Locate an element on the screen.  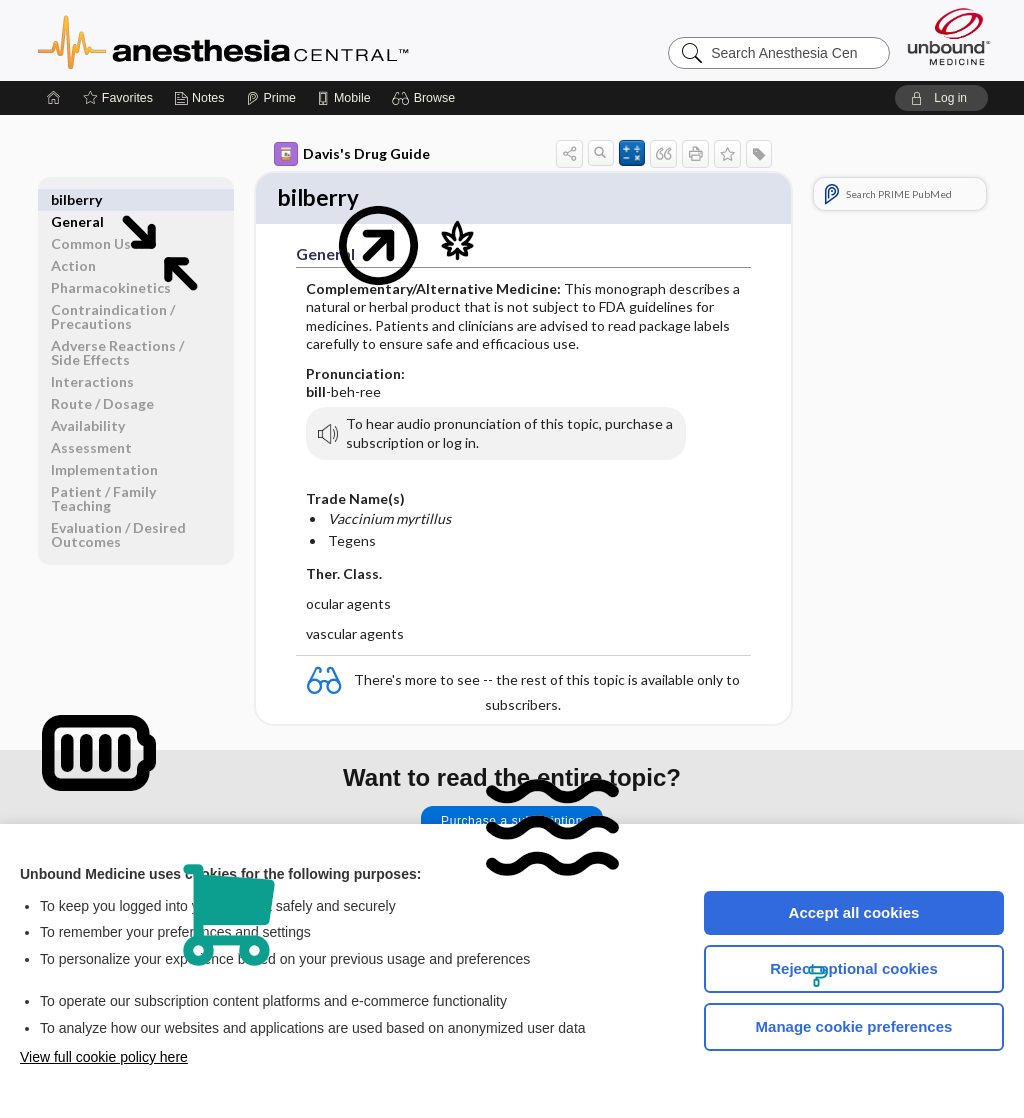
indicates full or nearly full battery level is located at coordinates (99, 753).